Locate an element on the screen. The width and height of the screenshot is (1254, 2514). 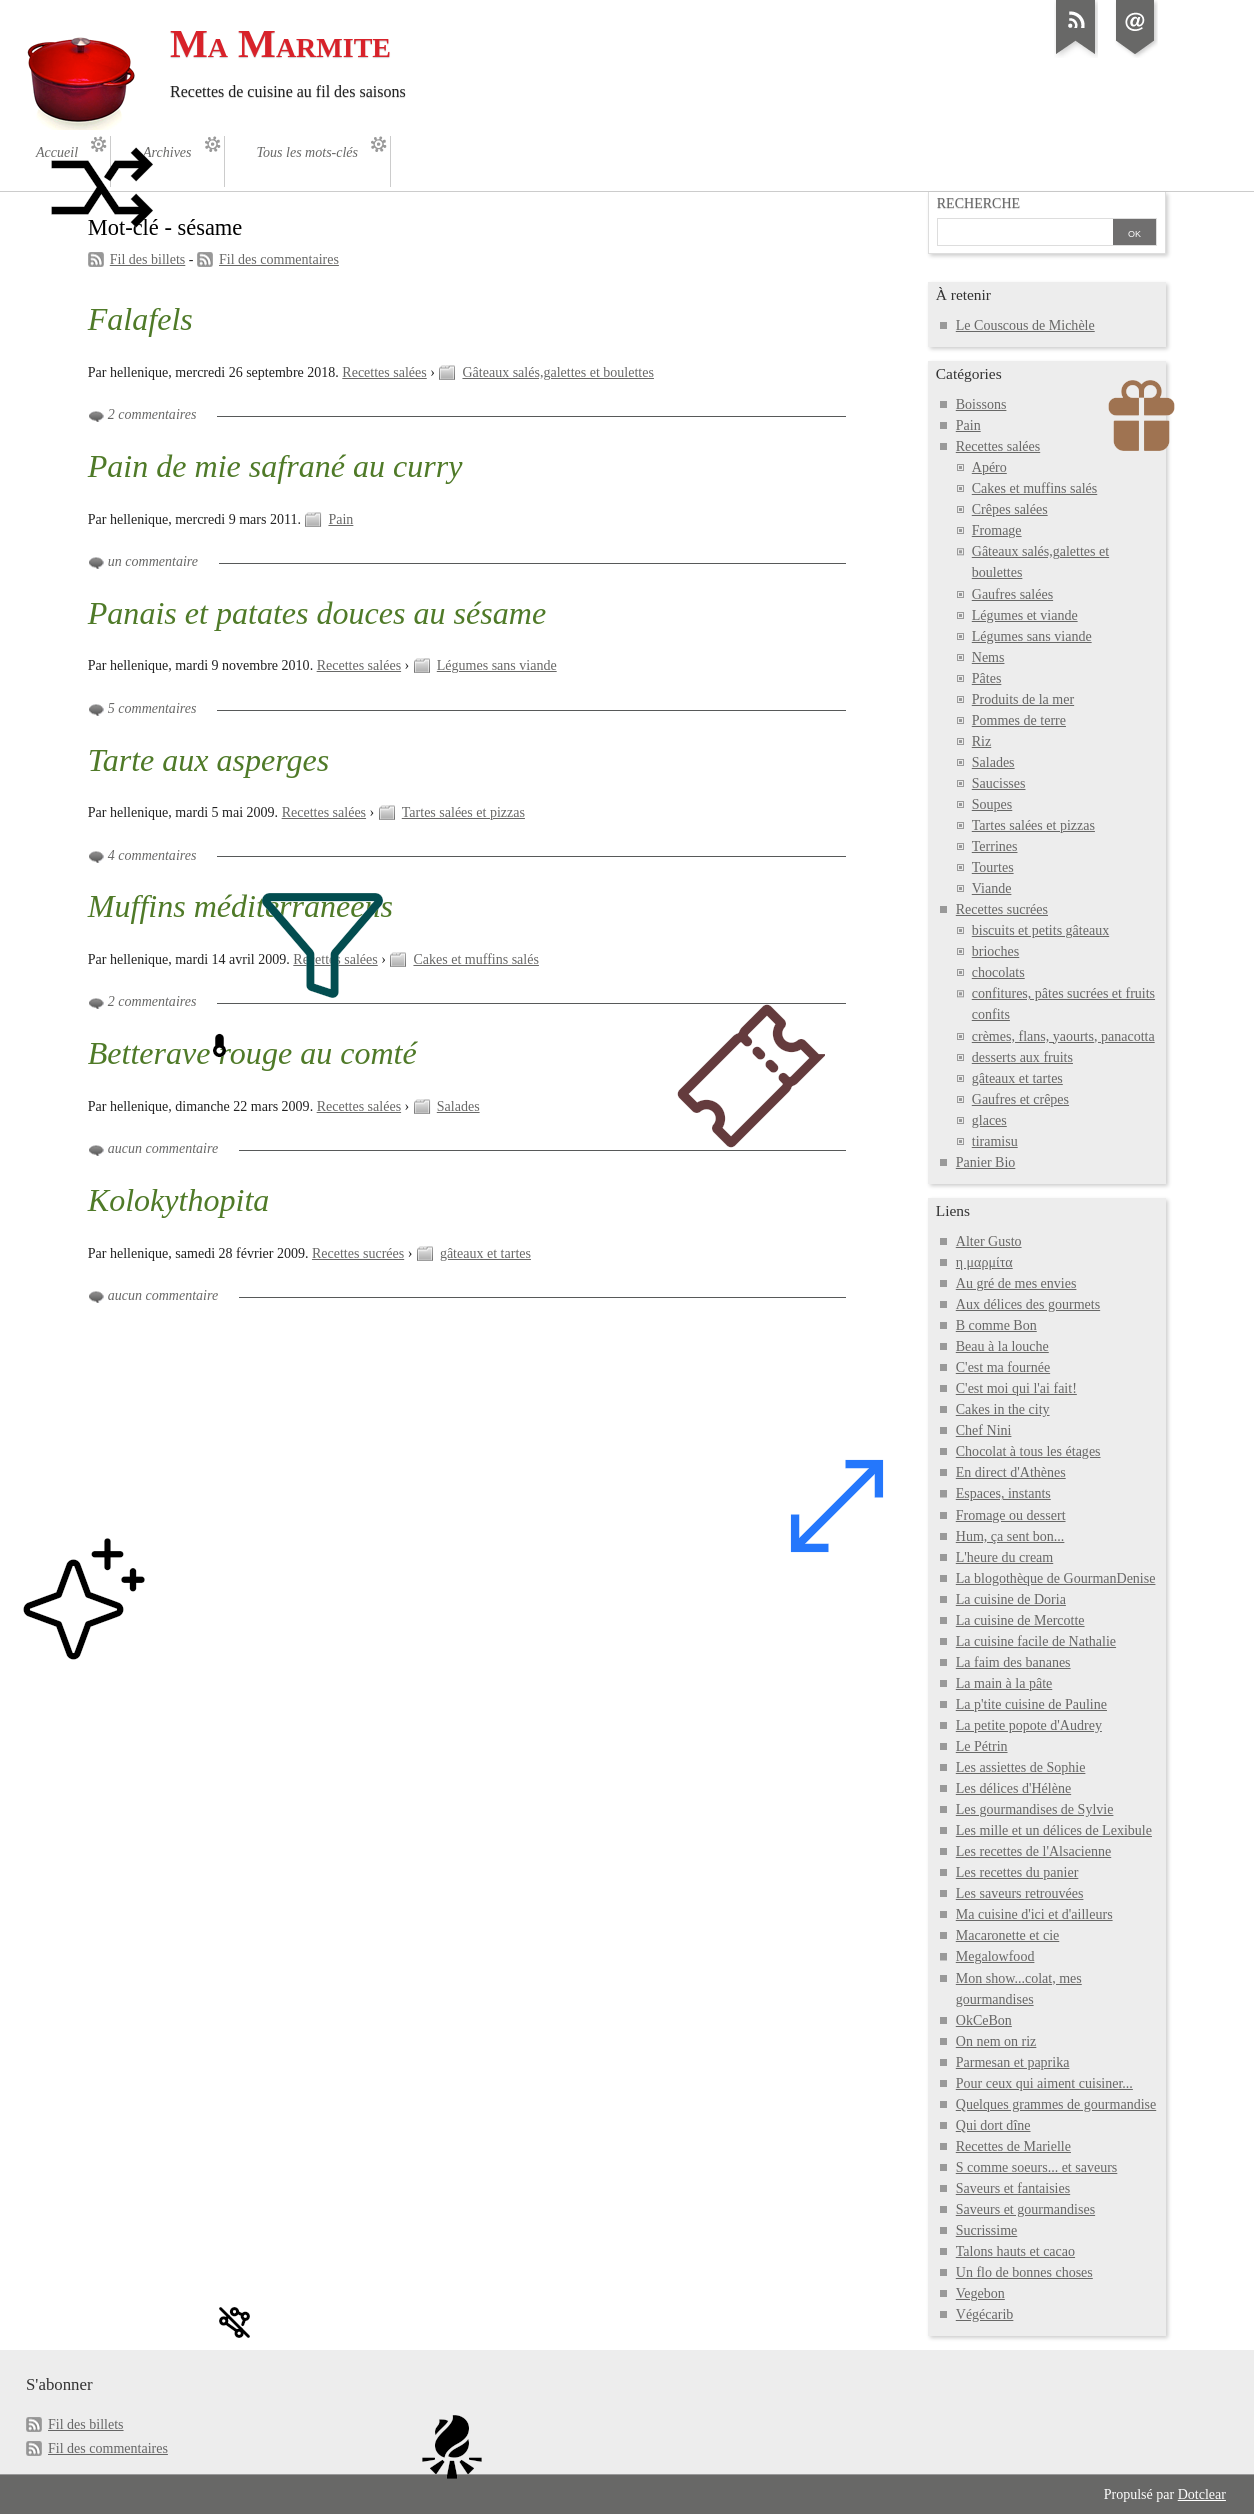
filter or sort content is located at coordinates (322, 945).